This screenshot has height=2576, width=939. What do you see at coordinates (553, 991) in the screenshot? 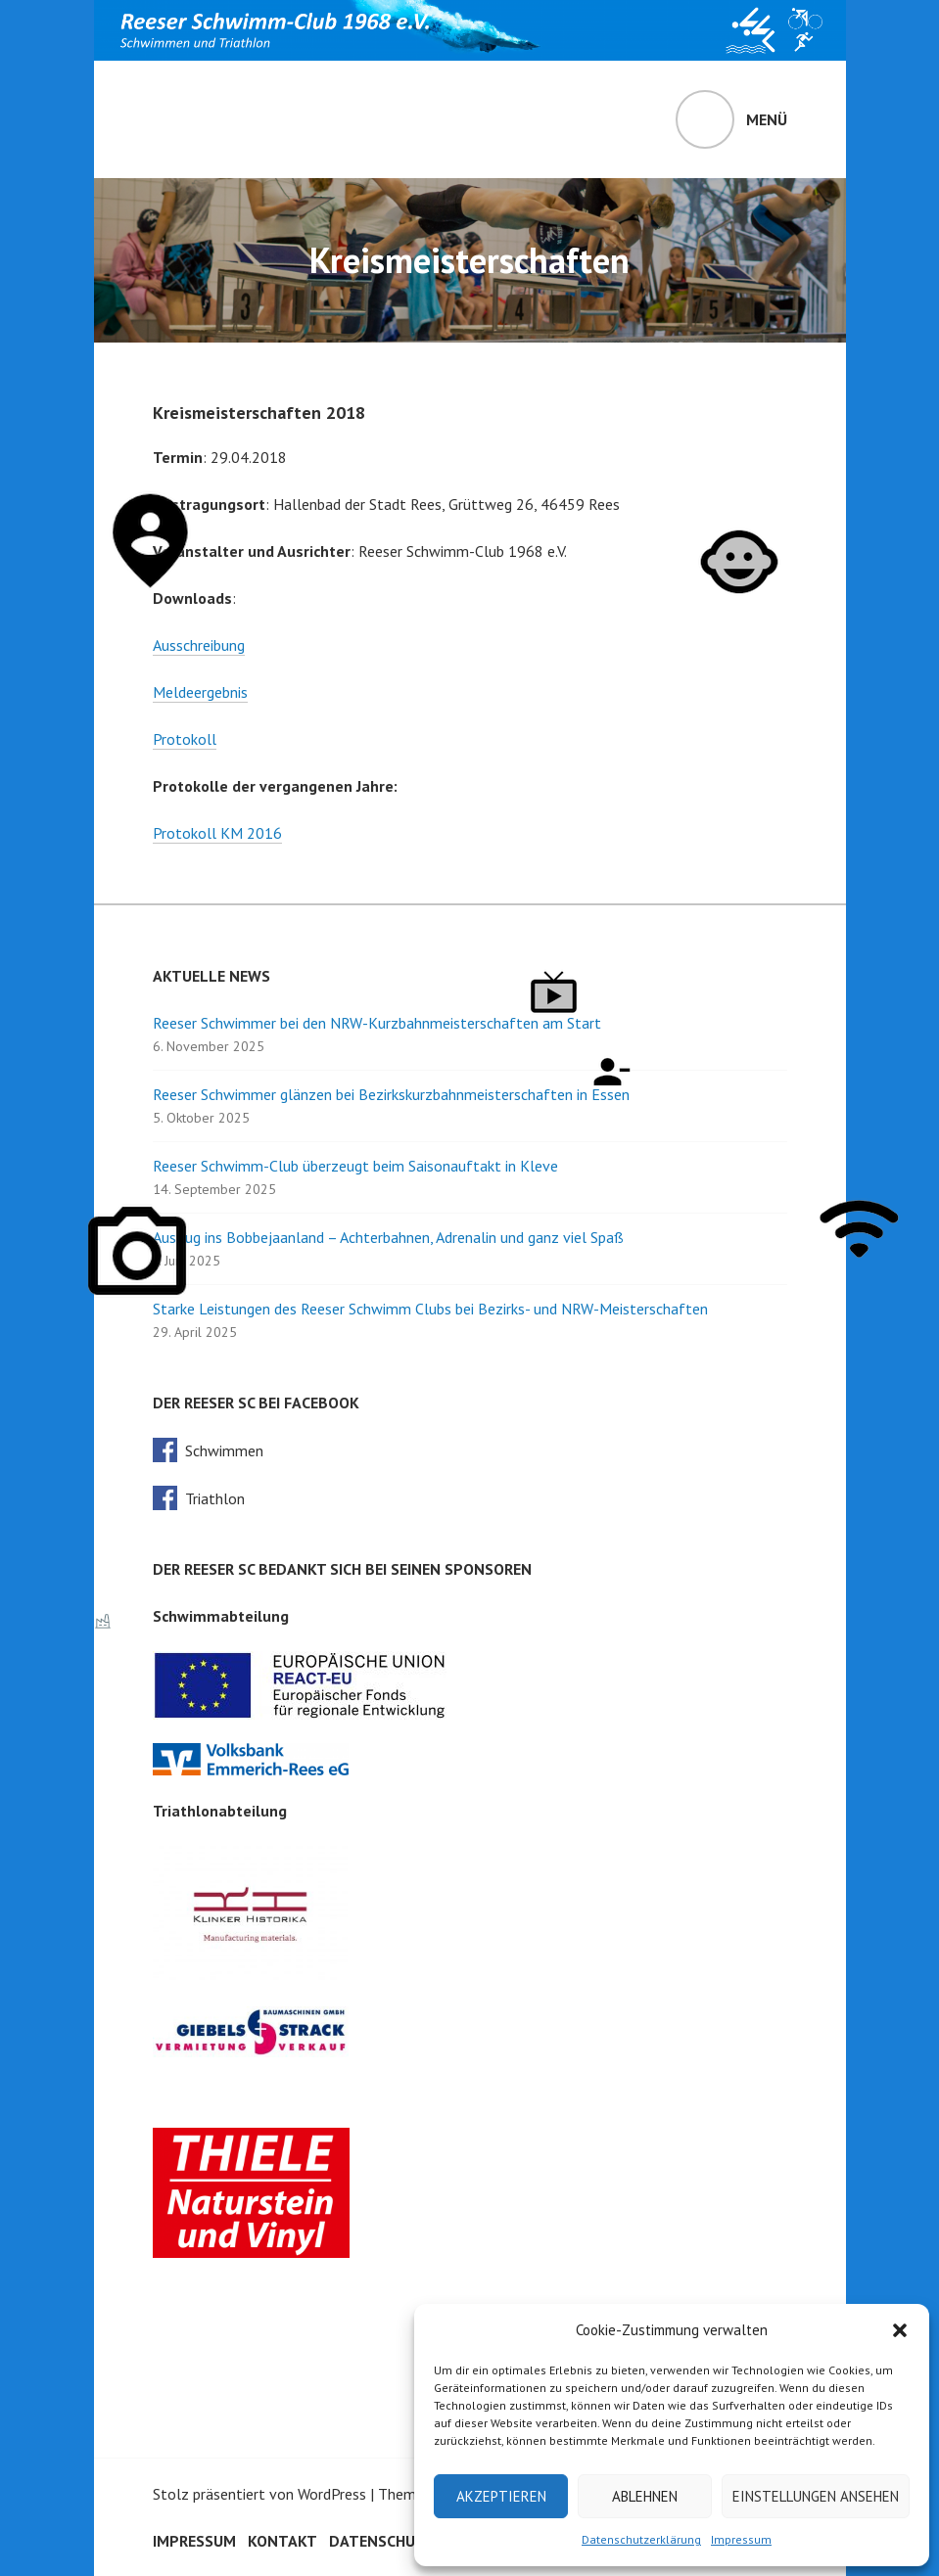
I see `watch live television or streaming content` at bounding box center [553, 991].